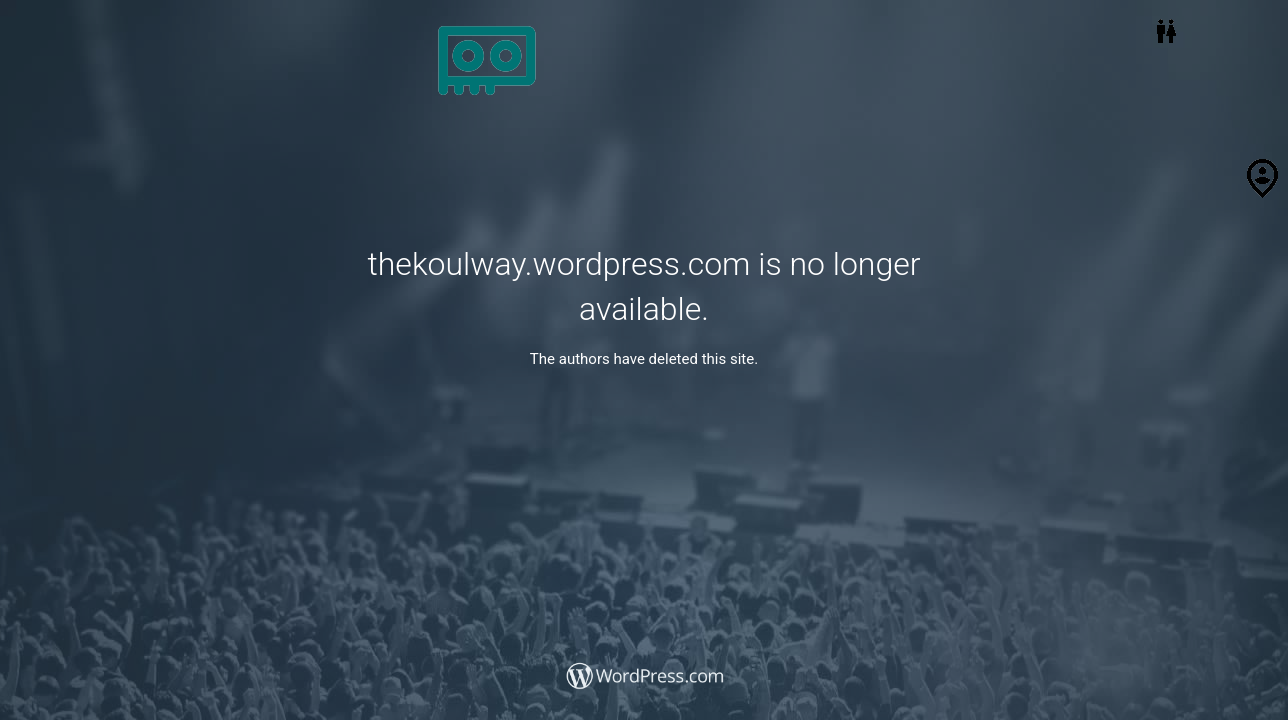  Describe the element at coordinates (1262, 178) in the screenshot. I see `view someone's current location` at that location.